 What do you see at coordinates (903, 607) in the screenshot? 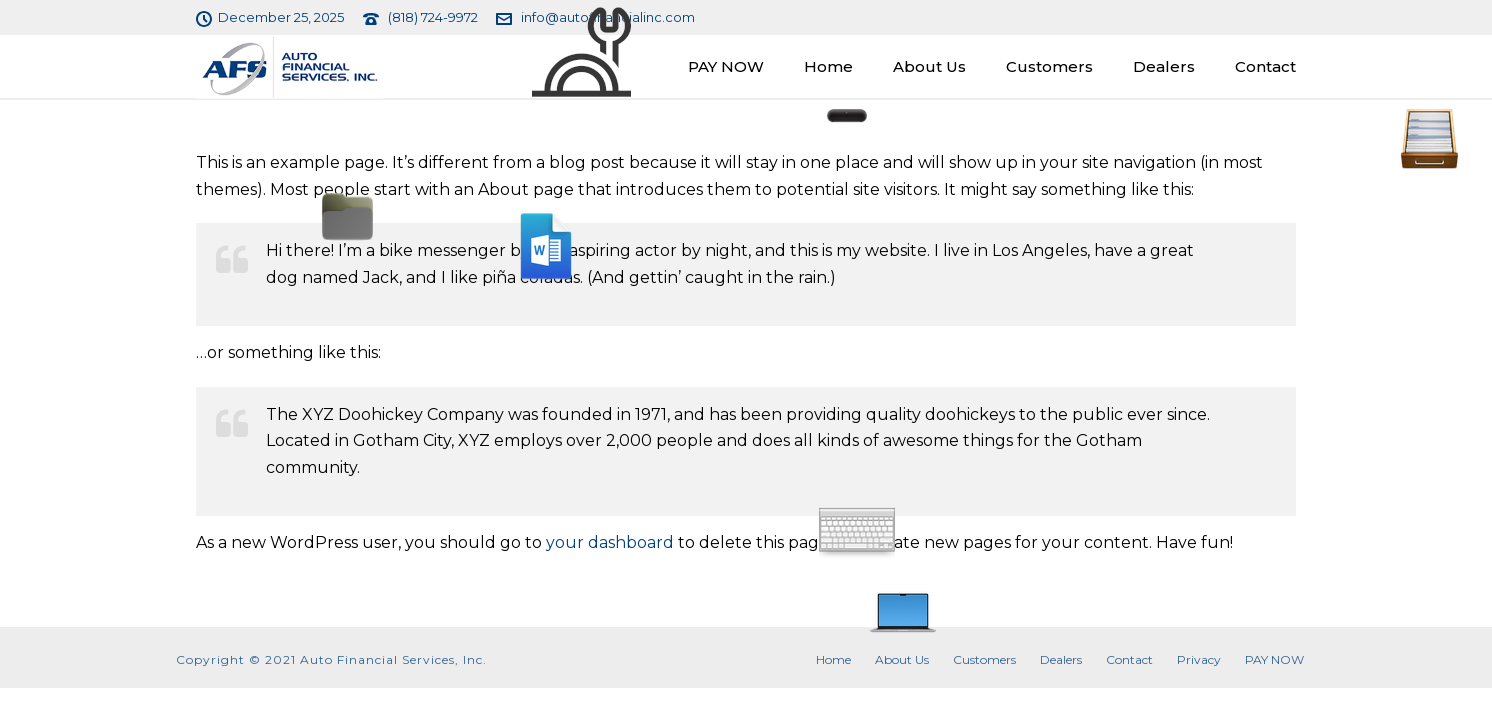
I see `represents this macbook air device in system settings` at bounding box center [903, 607].